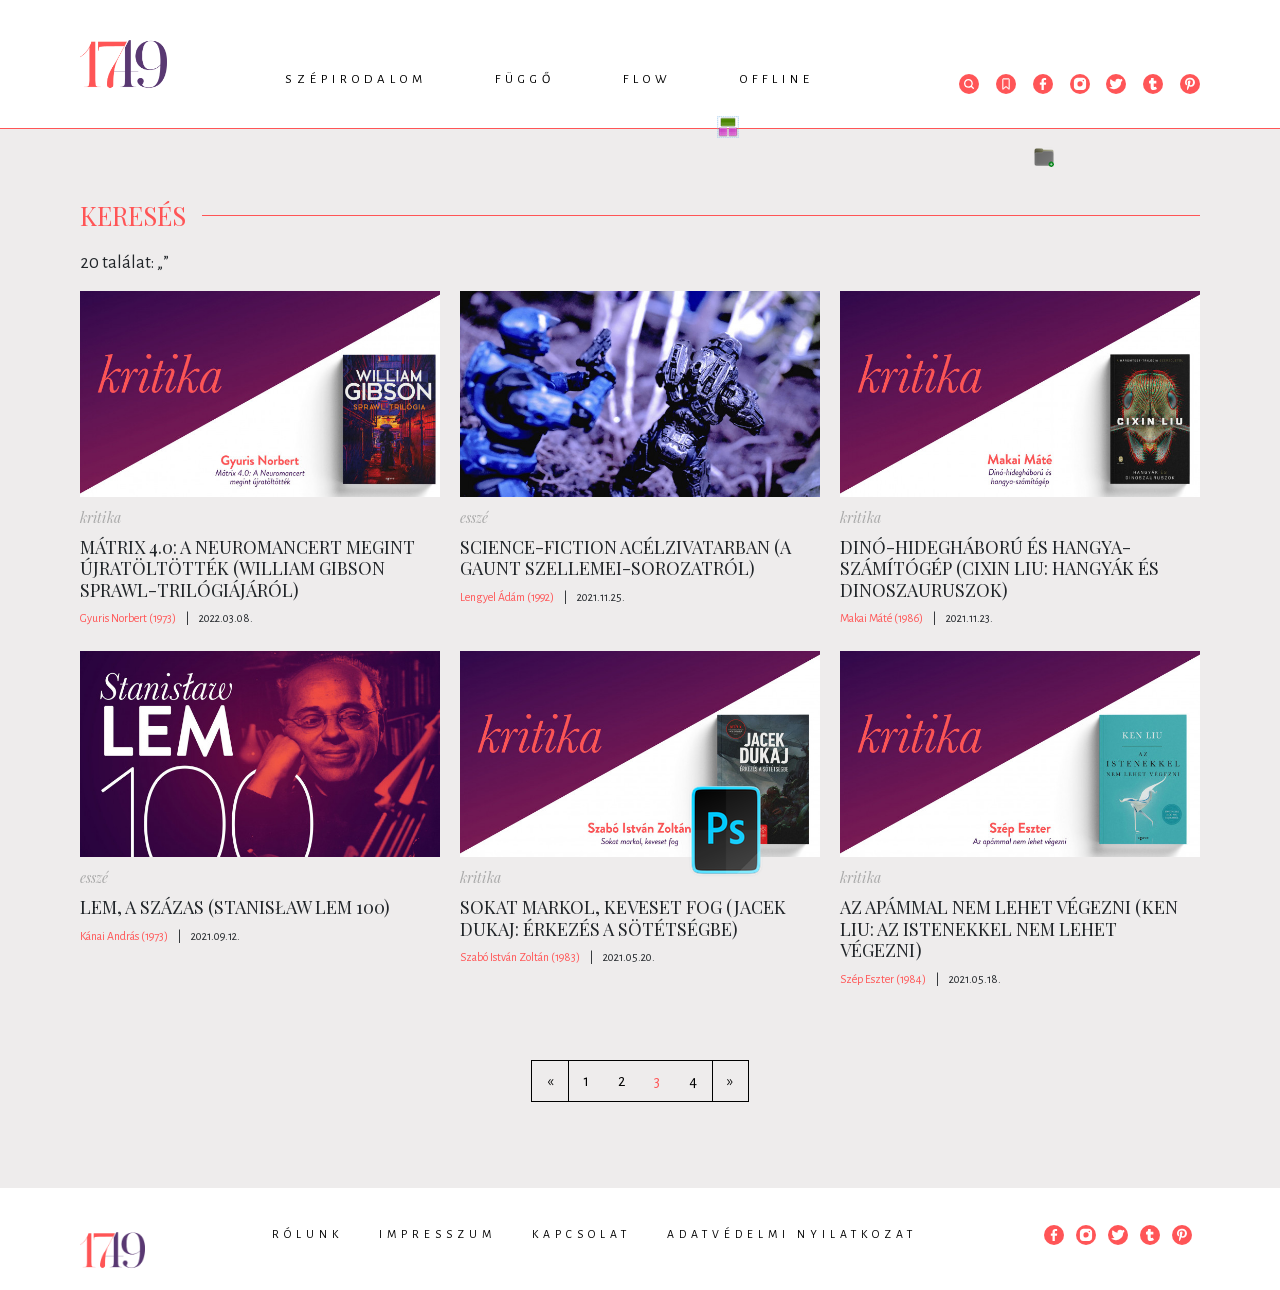  What do you see at coordinates (726, 830) in the screenshot?
I see `adobe photoshop file type indicator` at bounding box center [726, 830].